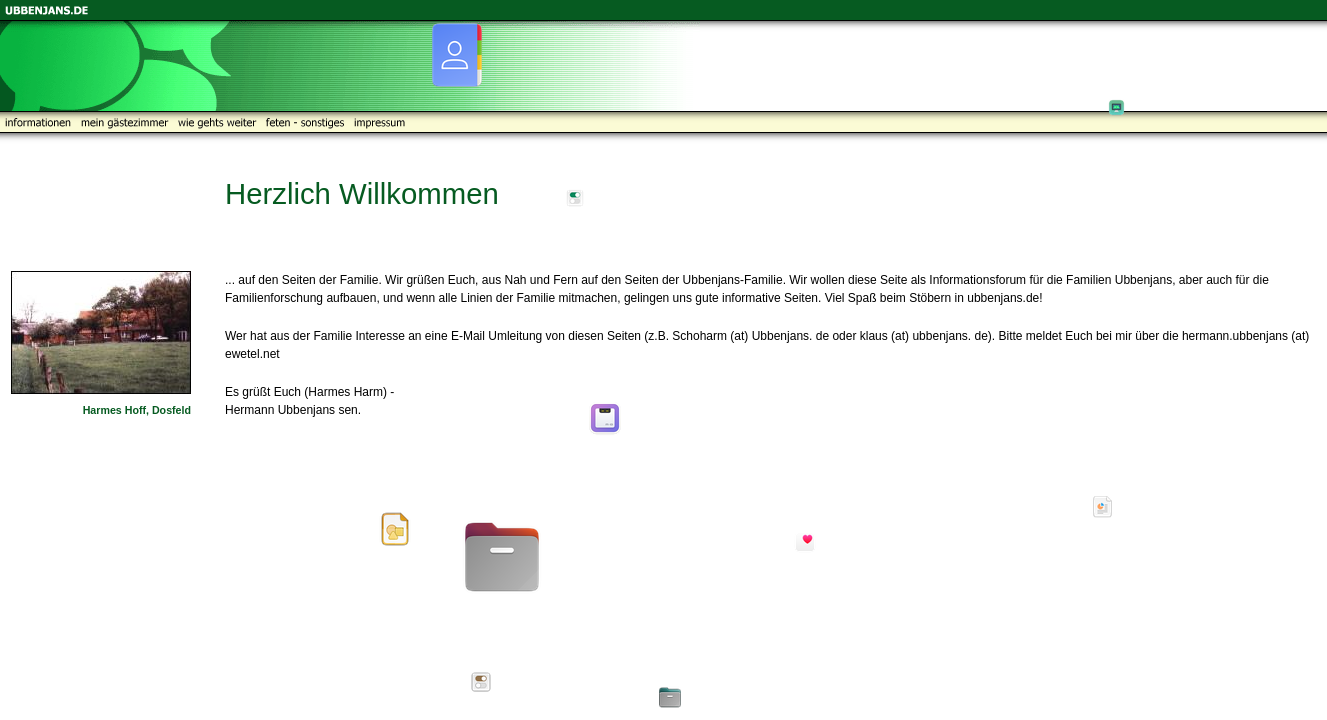 The width and height of the screenshot is (1327, 720). Describe the element at coordinates (395, 529) in the screenshot. I see `libreoffice draw template file` at that location.